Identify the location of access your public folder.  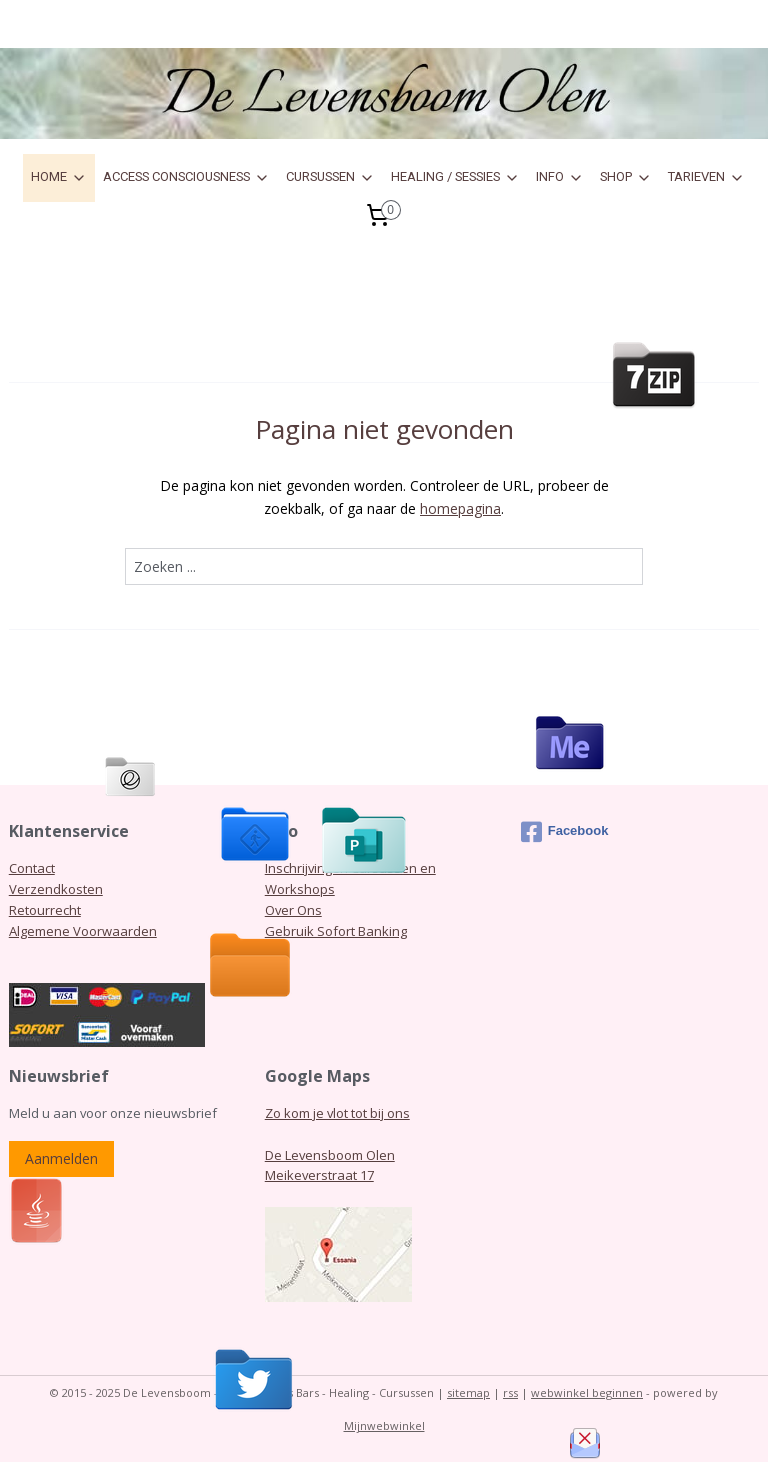
(255, 834).